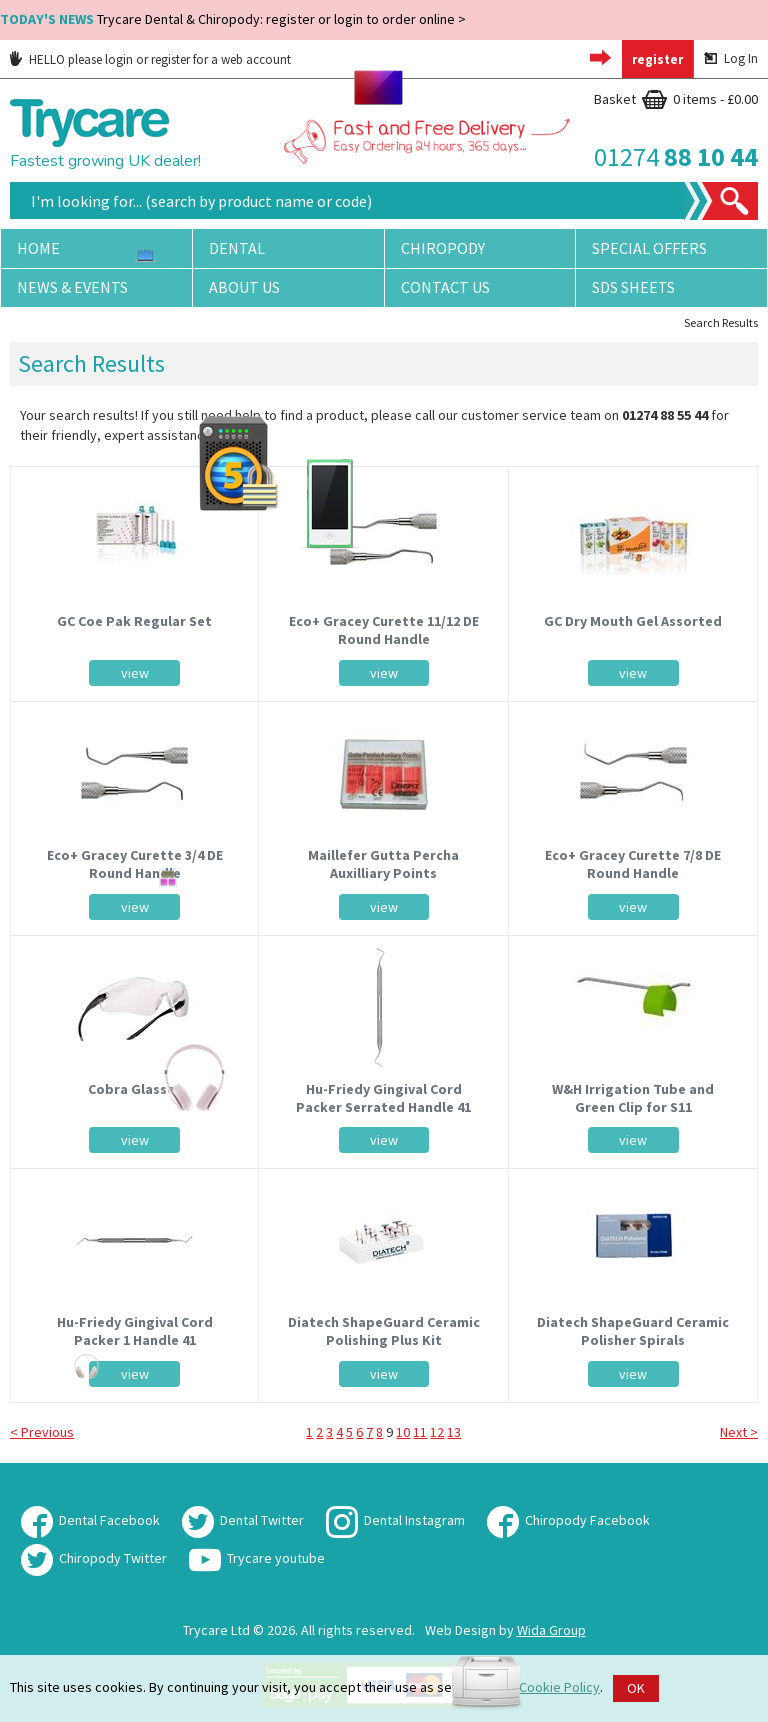 The height and width of the screenshot is (1722, 768). Describe the element at coordinates (486, 1681) in the screenshot. I see `print document using postscript printer` at that location.